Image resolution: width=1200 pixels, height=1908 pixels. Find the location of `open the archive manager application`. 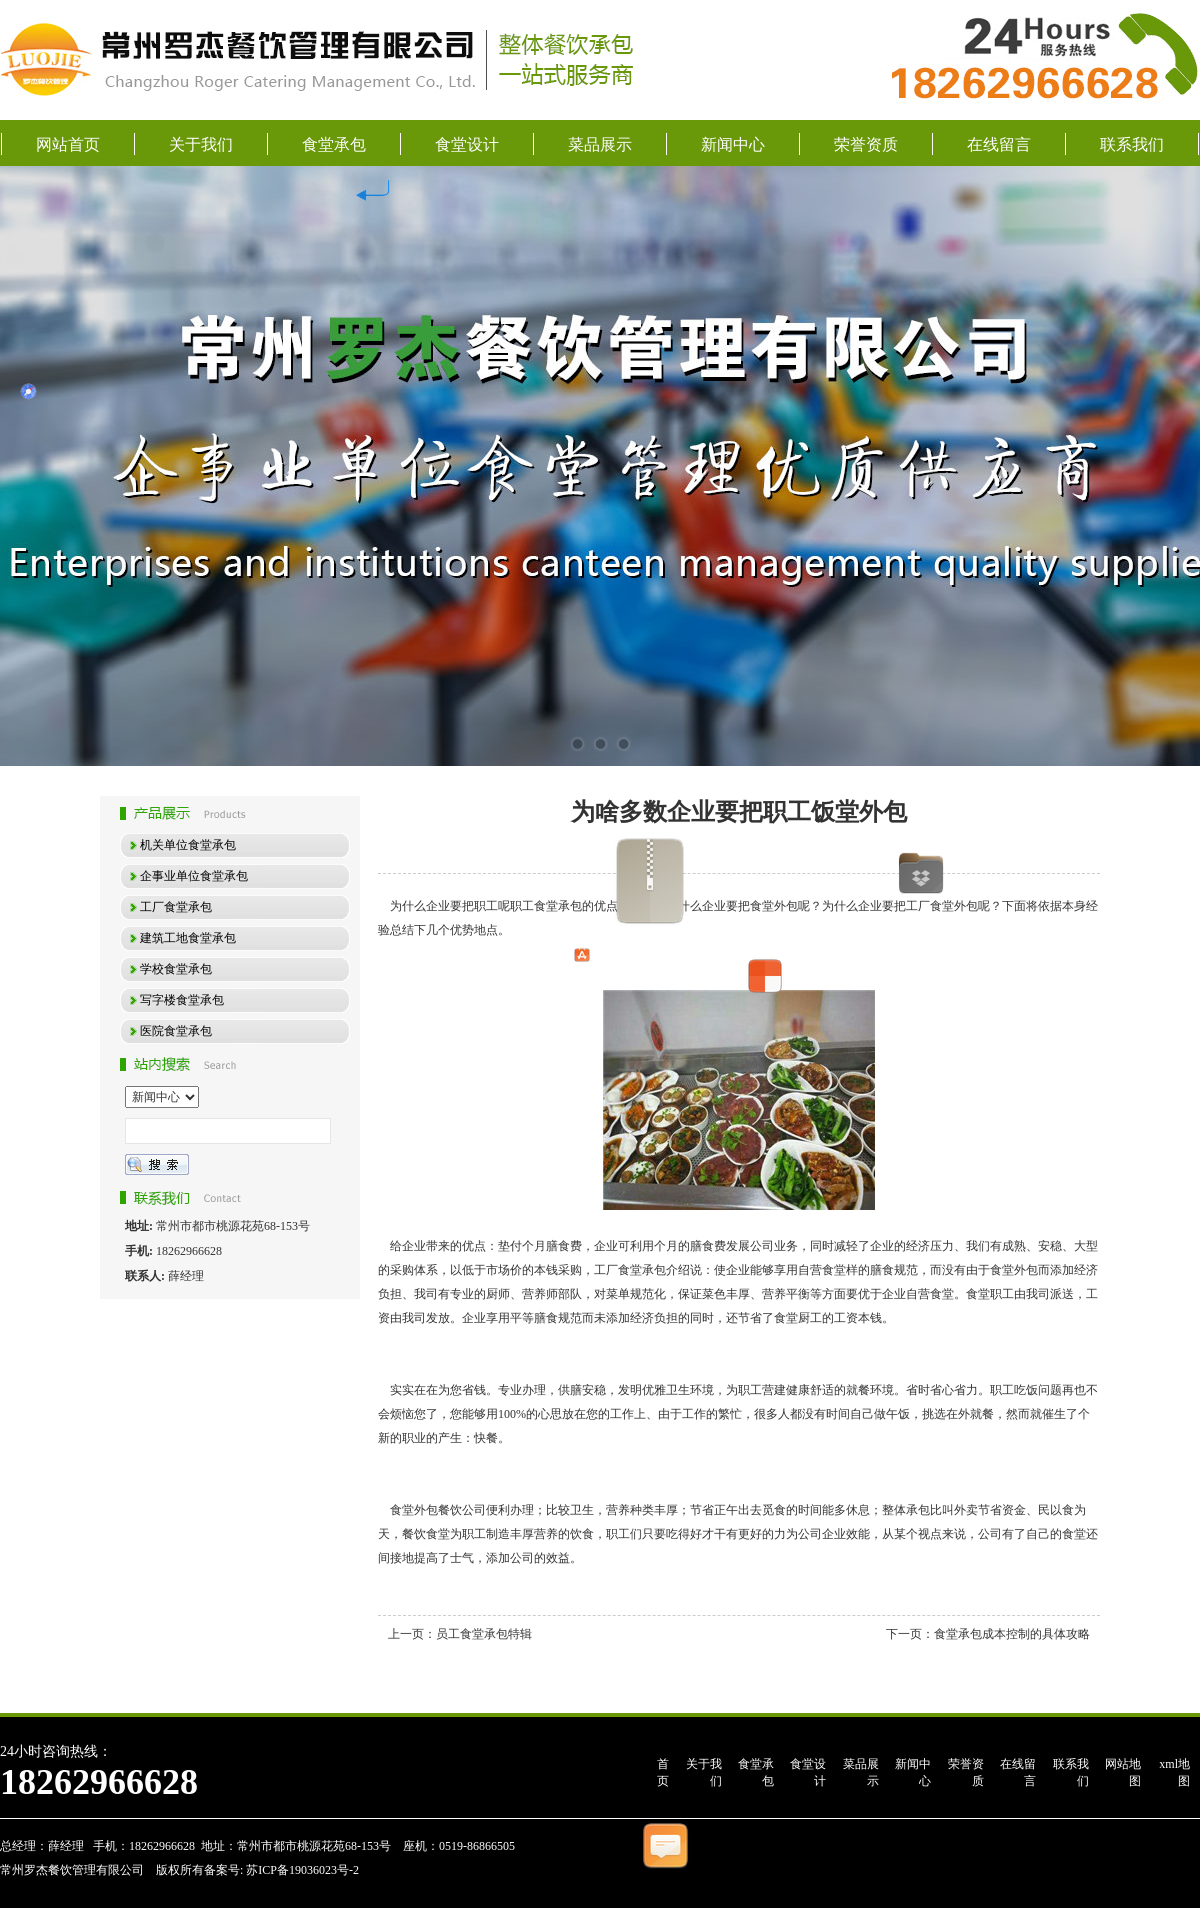

open the archive manager application is located at coordinates (650, 881).